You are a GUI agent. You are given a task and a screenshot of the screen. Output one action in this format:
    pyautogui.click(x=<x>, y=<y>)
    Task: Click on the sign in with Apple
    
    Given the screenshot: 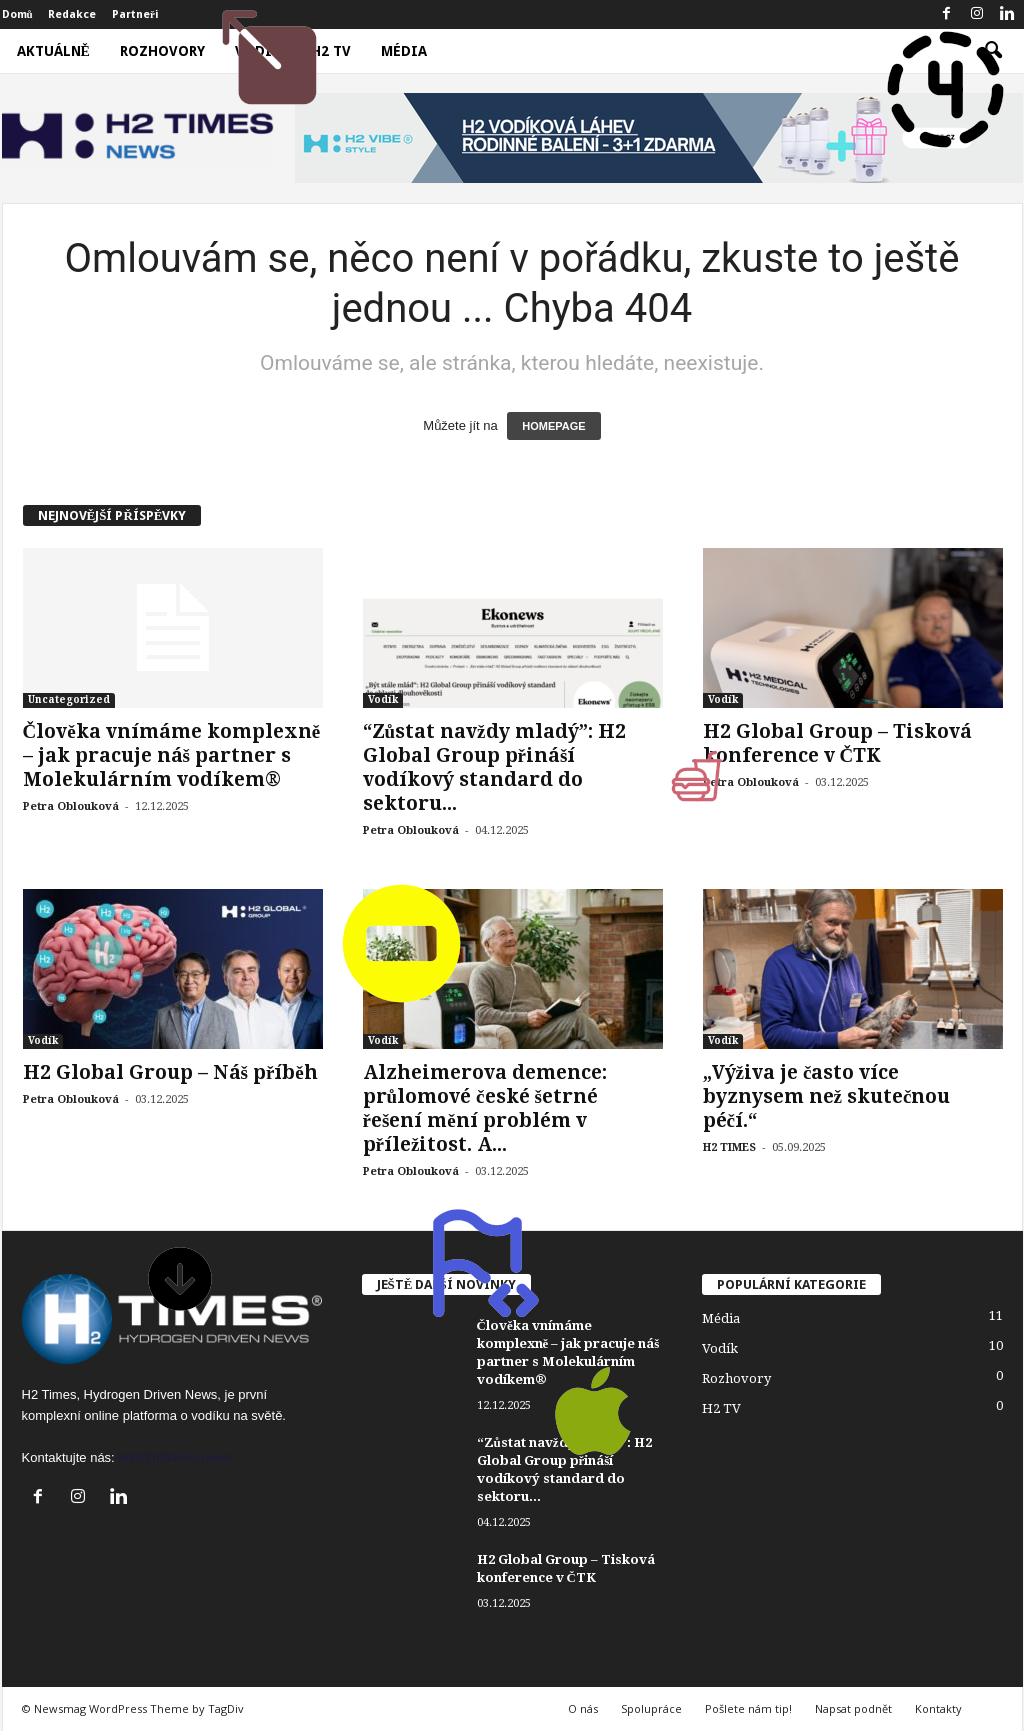 What is the action you would take?
    pyautogui.click(x=593, y=1411)
    